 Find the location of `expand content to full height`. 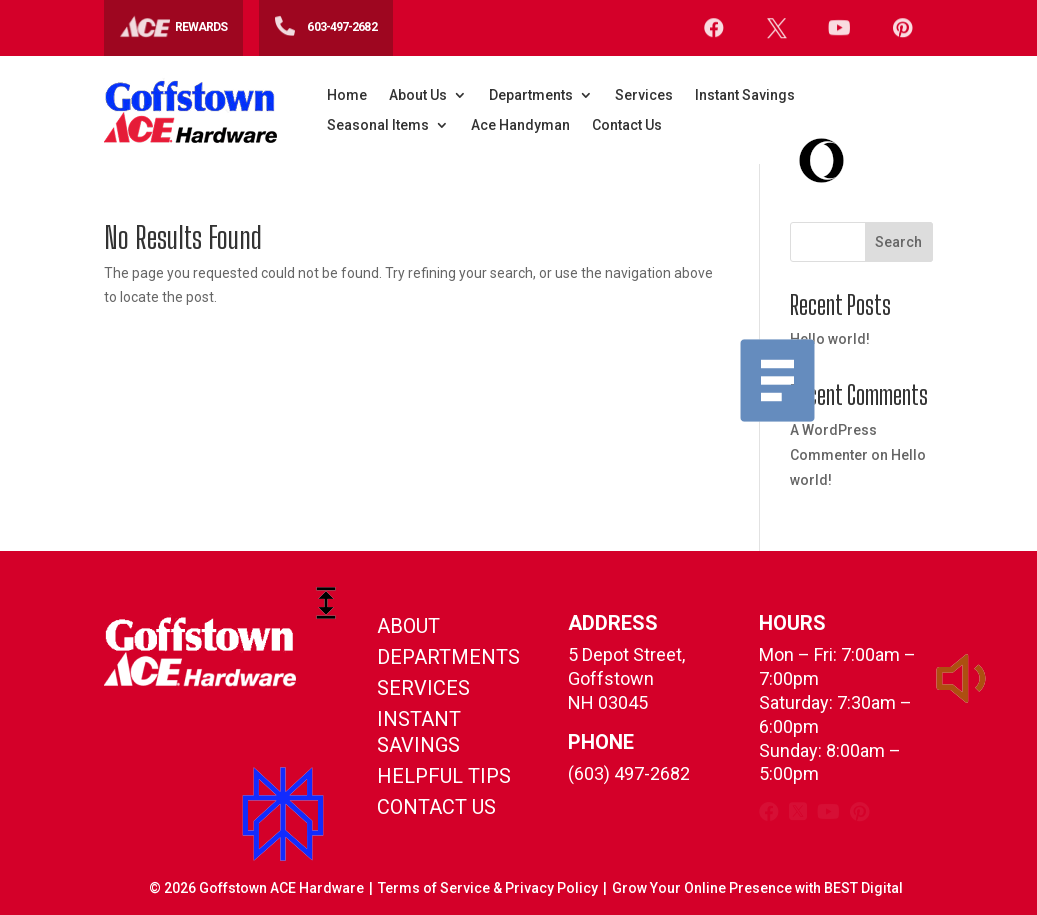

expand content to full height is located at coordinates (326, 603).